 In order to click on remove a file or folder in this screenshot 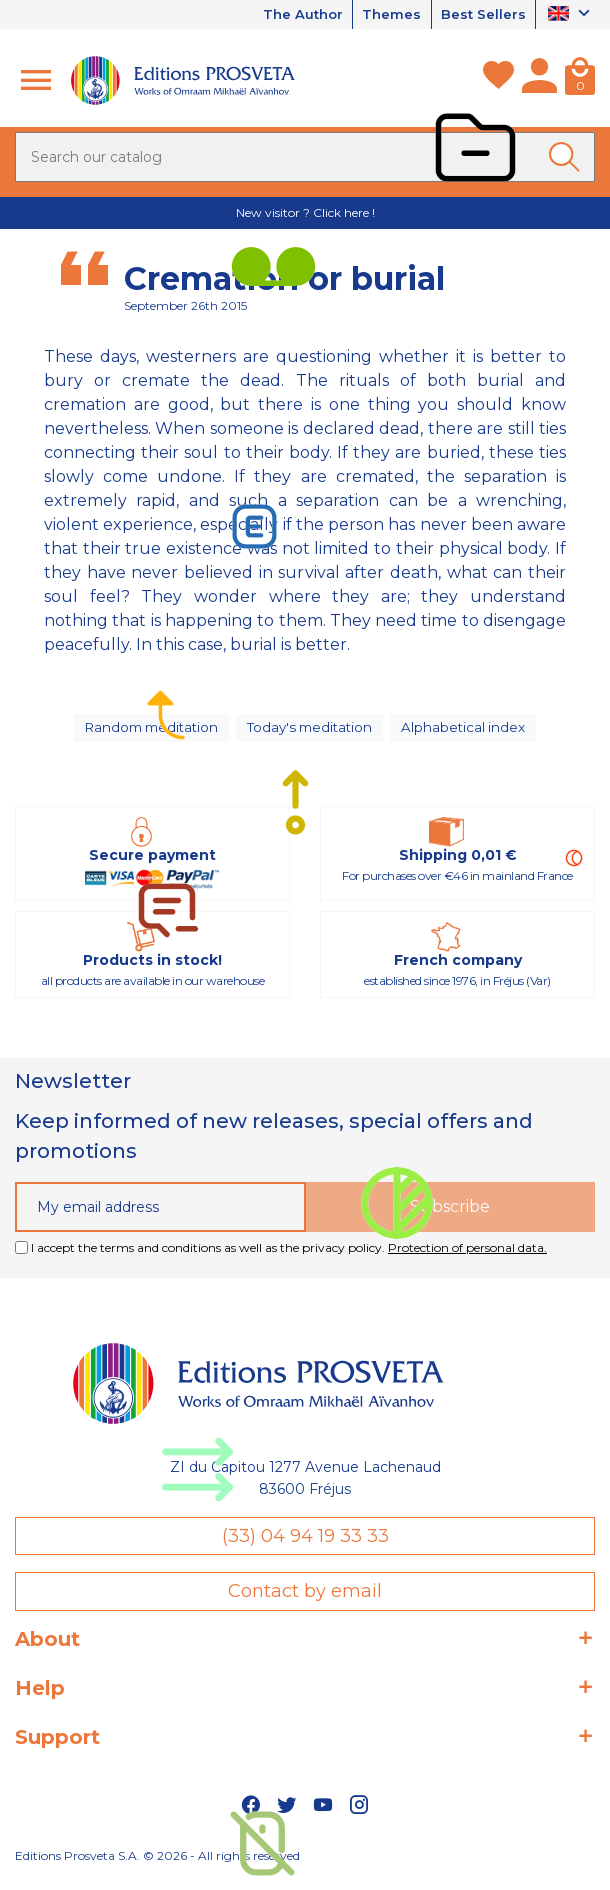, I will do `click(475, 147)`.